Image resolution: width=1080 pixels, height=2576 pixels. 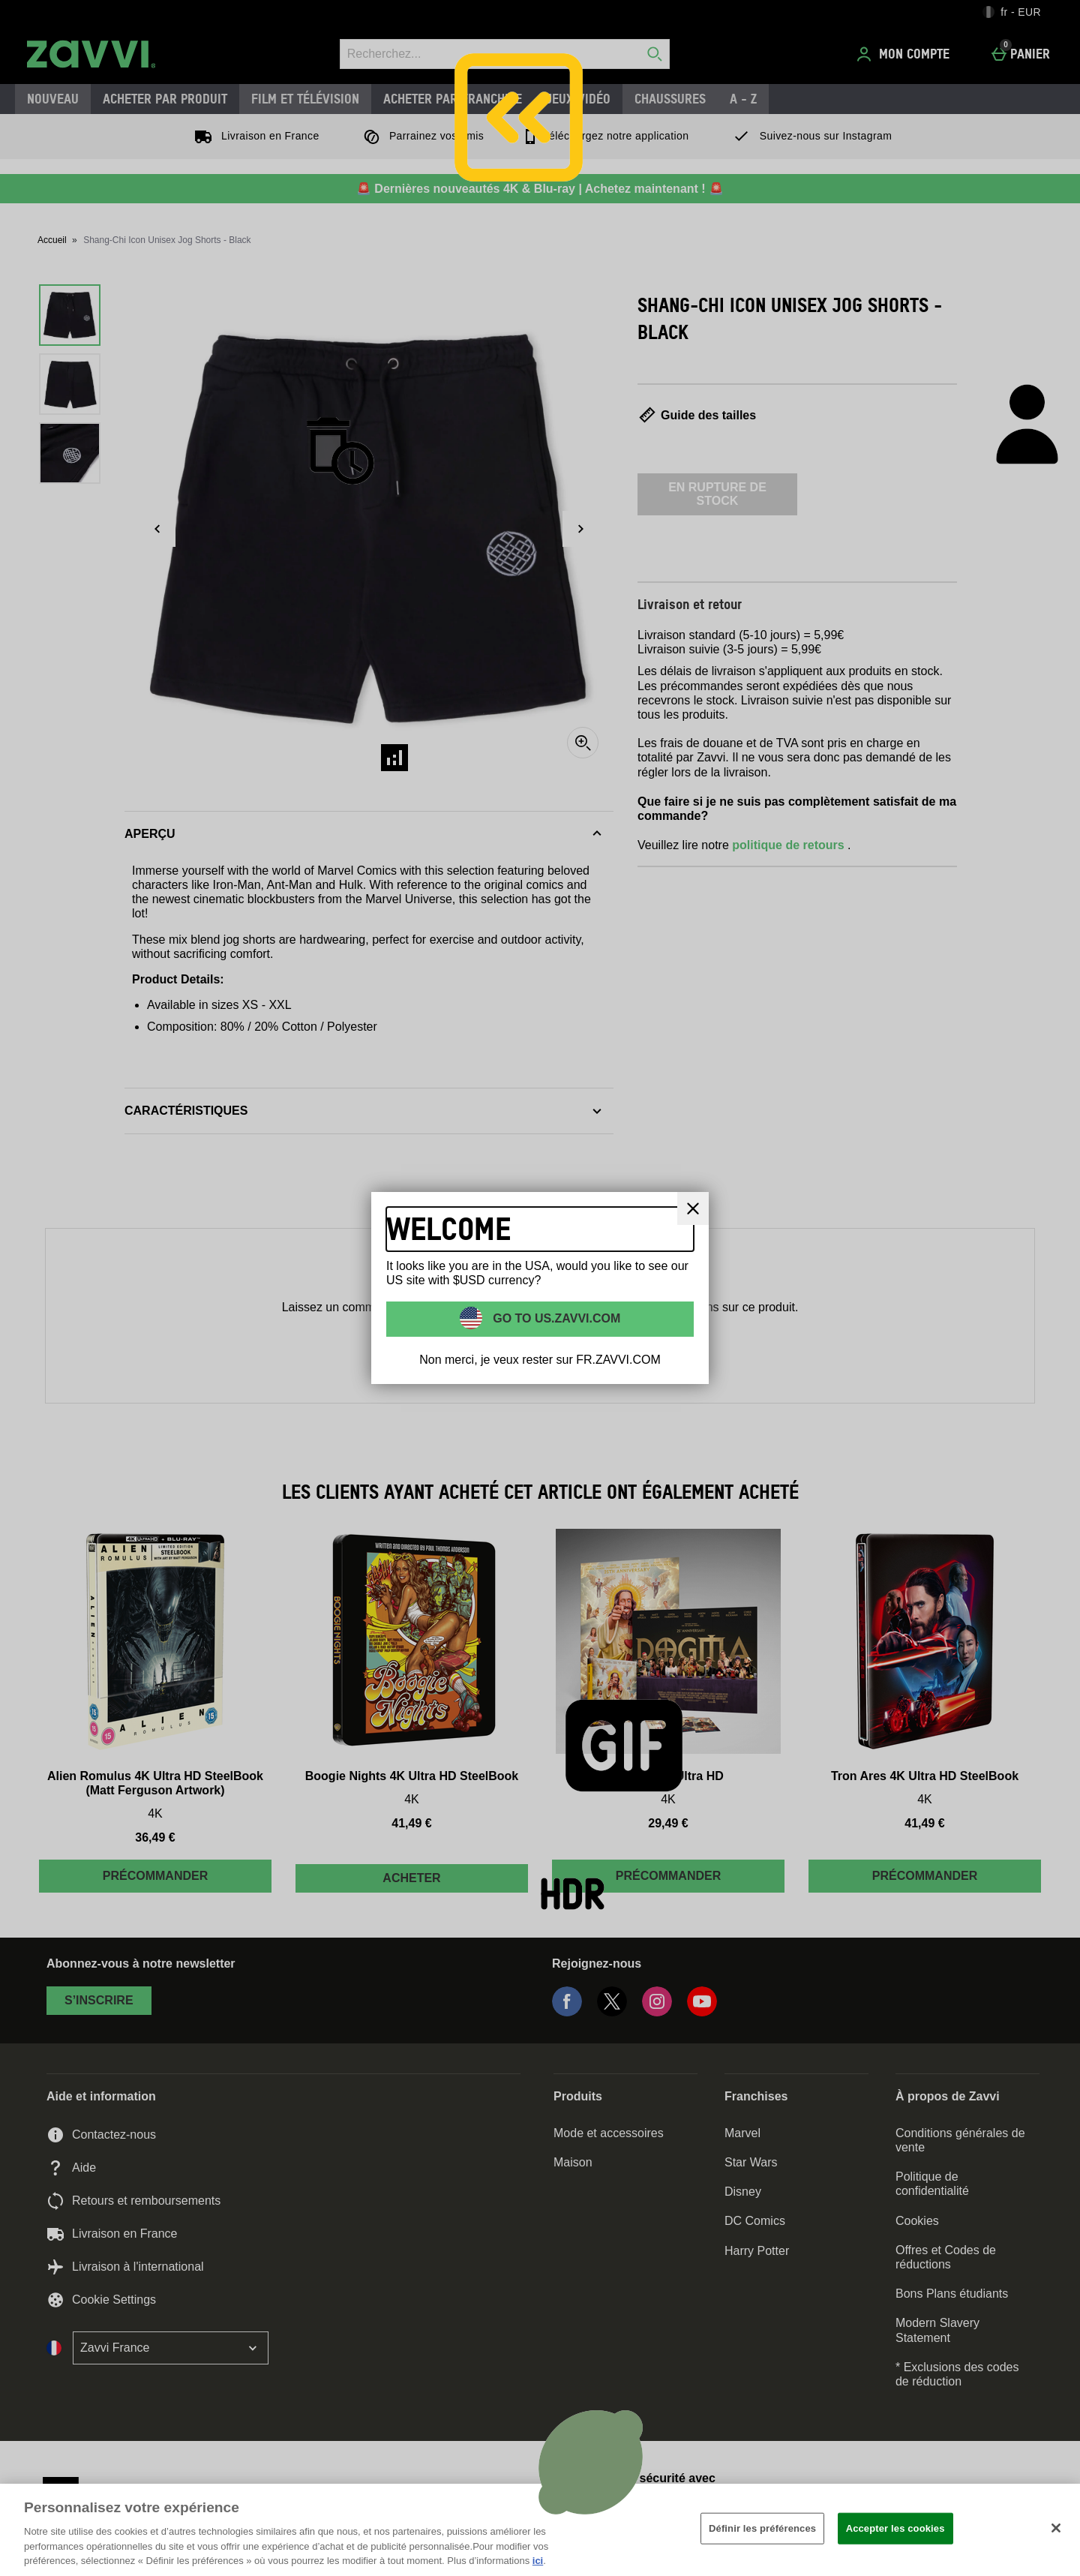 What do you see at coordinates (1027, 424) in the screenshot?
I see `view your profile` at bounding box center [1027, 424].